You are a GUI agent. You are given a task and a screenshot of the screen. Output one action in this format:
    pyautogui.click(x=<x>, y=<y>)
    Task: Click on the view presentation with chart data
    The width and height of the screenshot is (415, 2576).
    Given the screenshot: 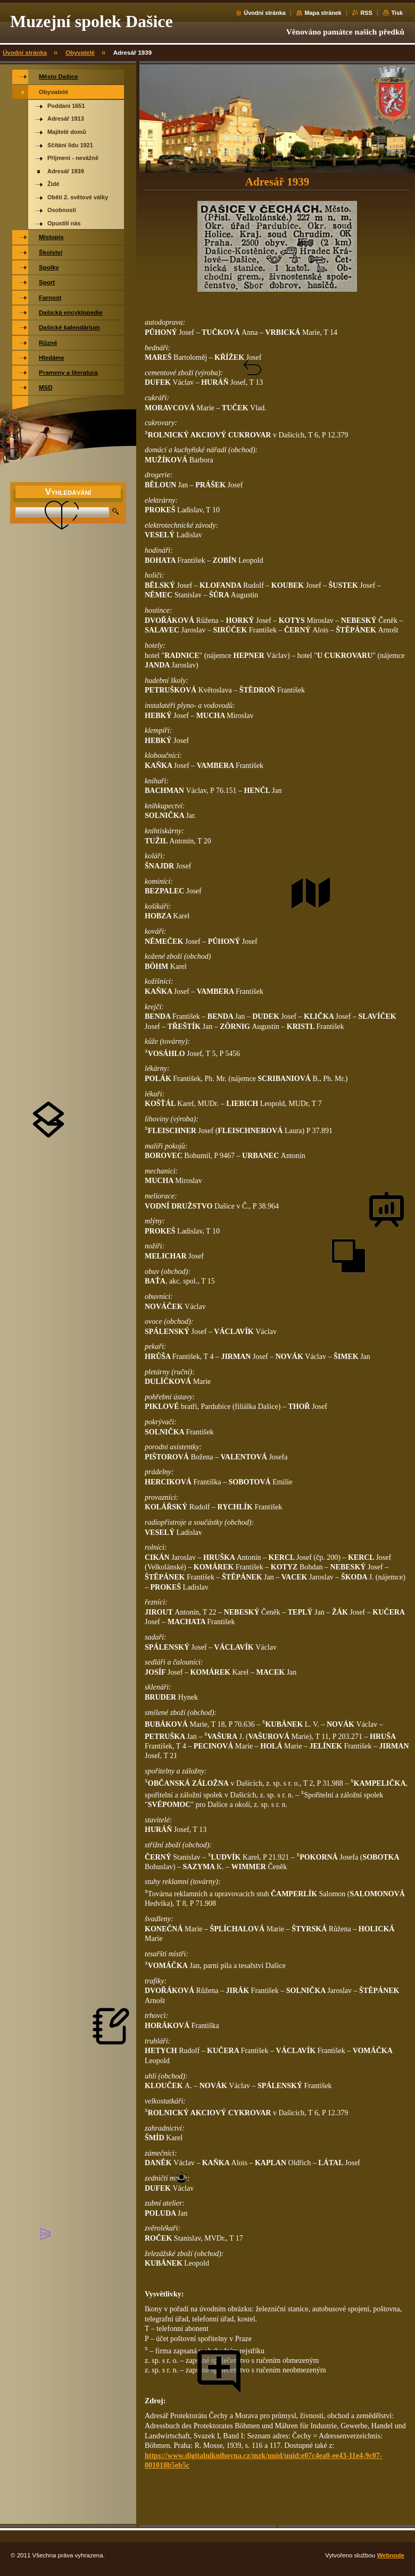 What is the action you would take?
    pyautogui.click(x=386, y=1210)
    